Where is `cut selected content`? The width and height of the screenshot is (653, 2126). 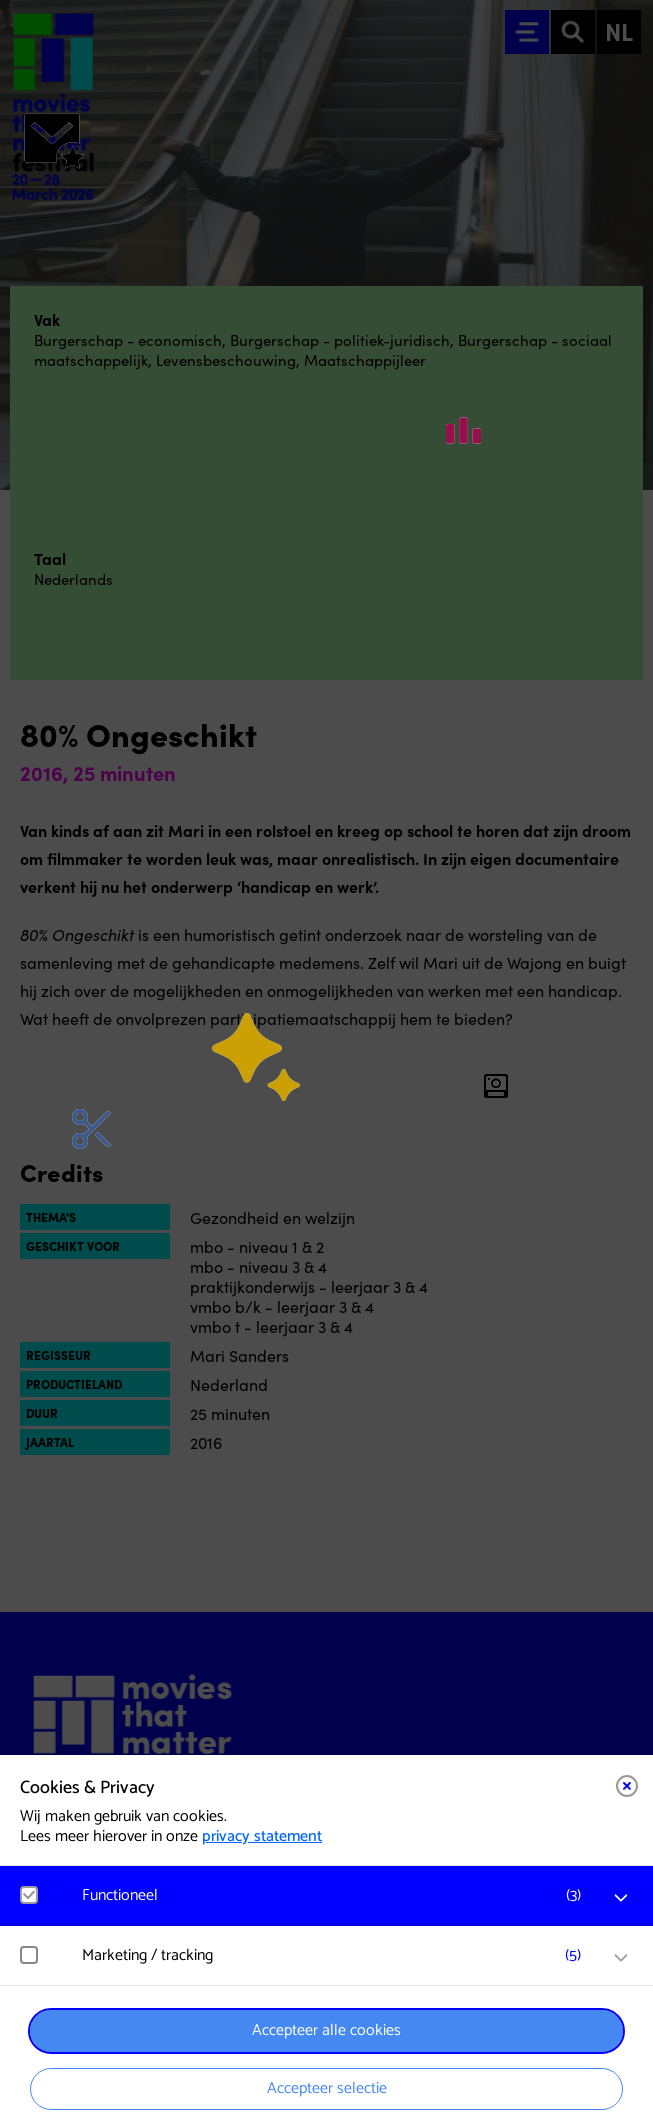 cut selected content is located at coordinates (92, 1129).